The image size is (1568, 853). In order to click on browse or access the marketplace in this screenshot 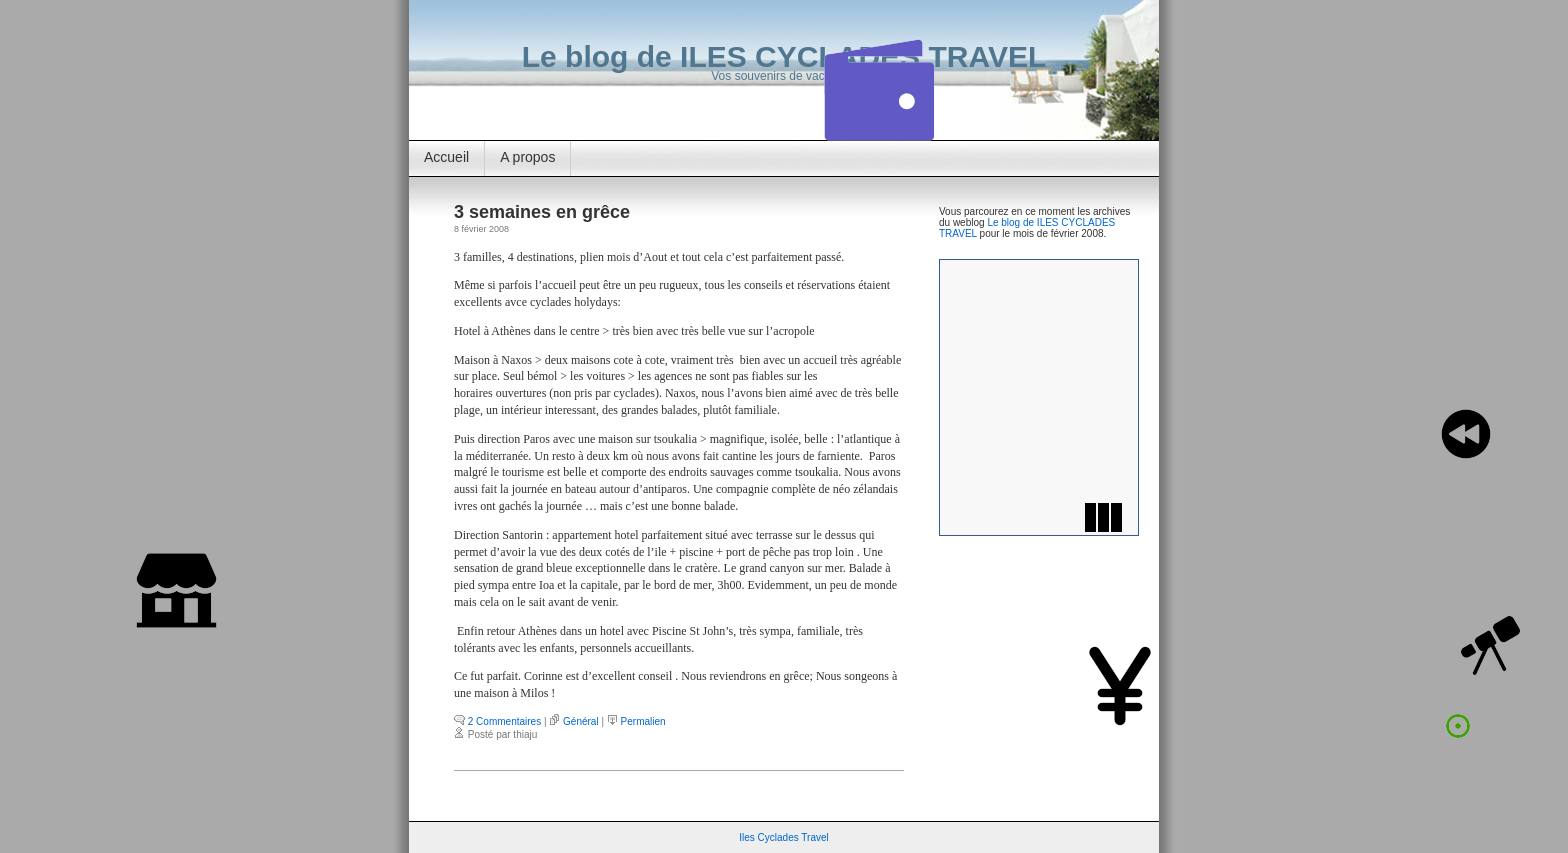, I will do `click(176, 590)`.